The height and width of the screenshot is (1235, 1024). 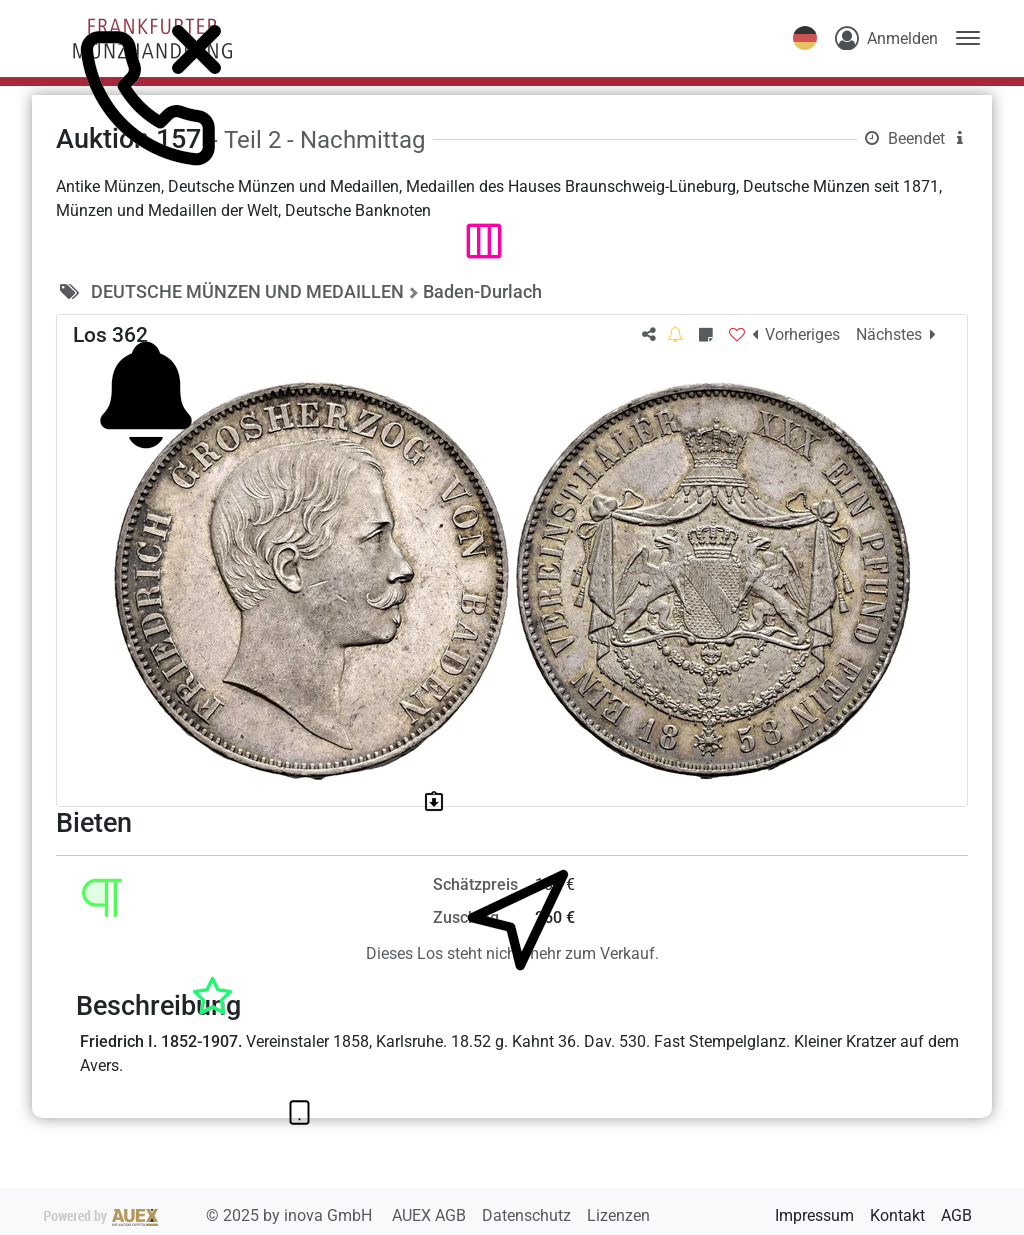 I want to click on indicates a missed phone call, so click(x=147, y=98).